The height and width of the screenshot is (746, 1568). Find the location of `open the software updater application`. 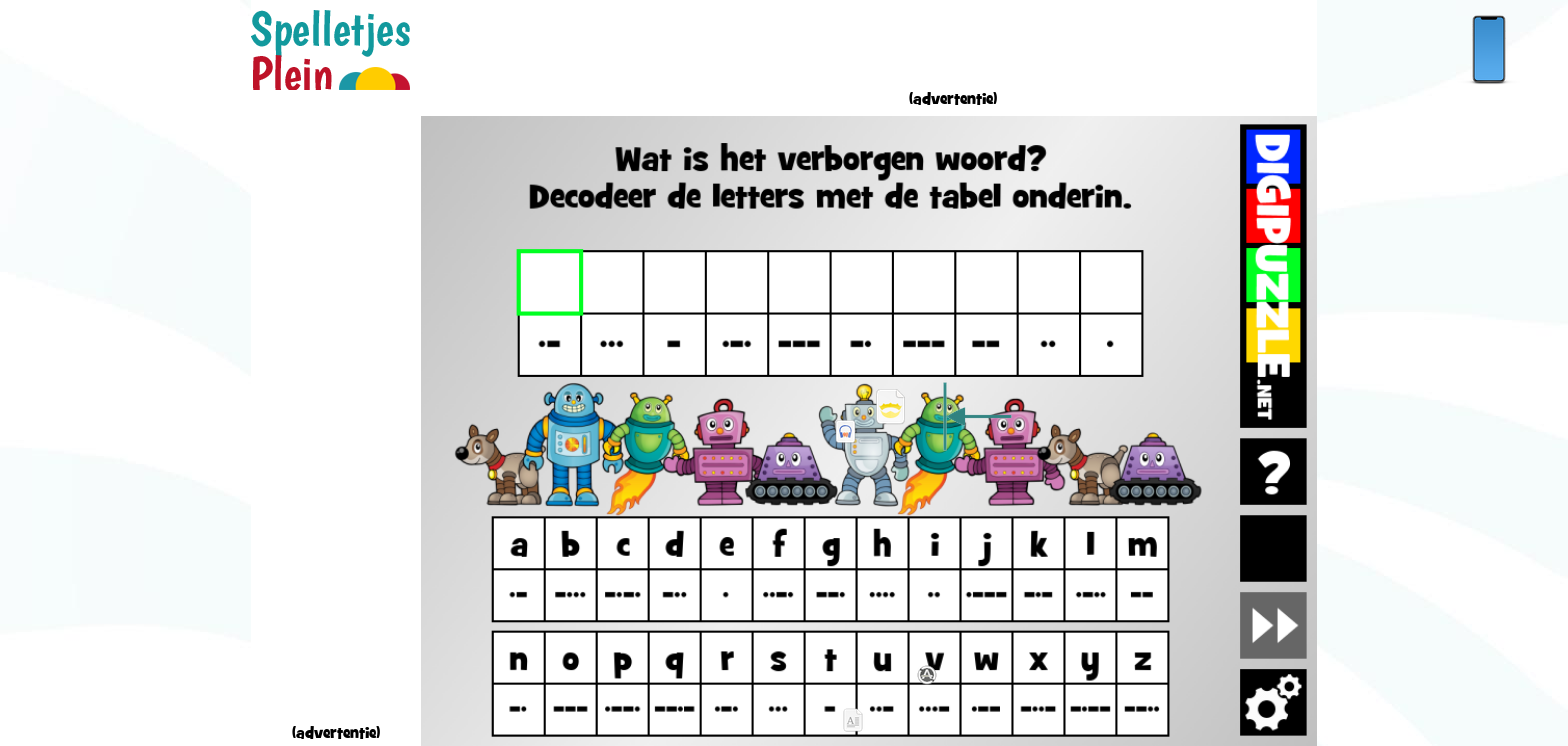

open the software updater application is located at coordinates (927, 675).